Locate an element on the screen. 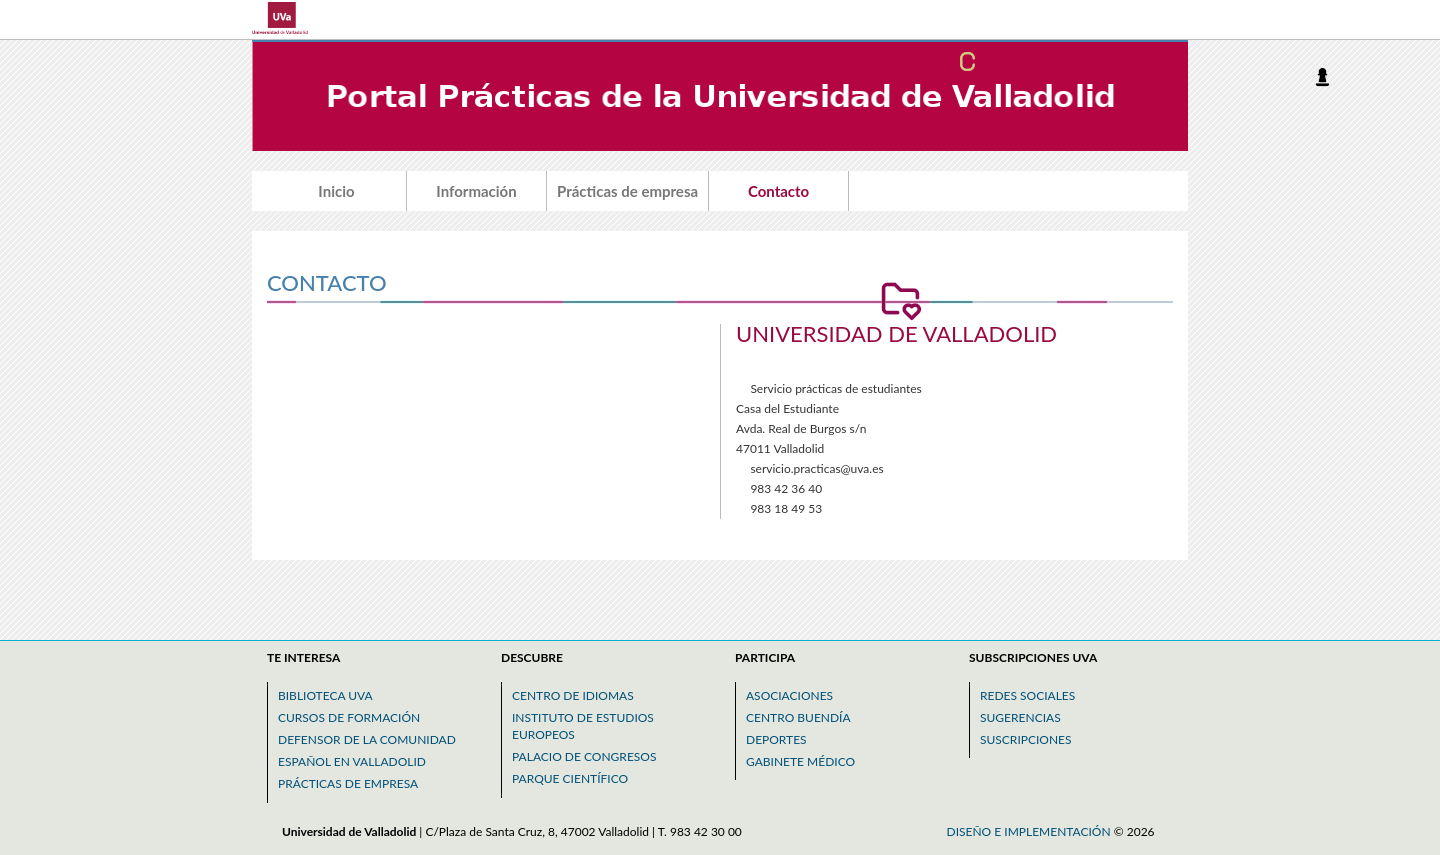 This screenshot has width=1440, height=855. add folder to favorites is located at coordinates (900, 299).